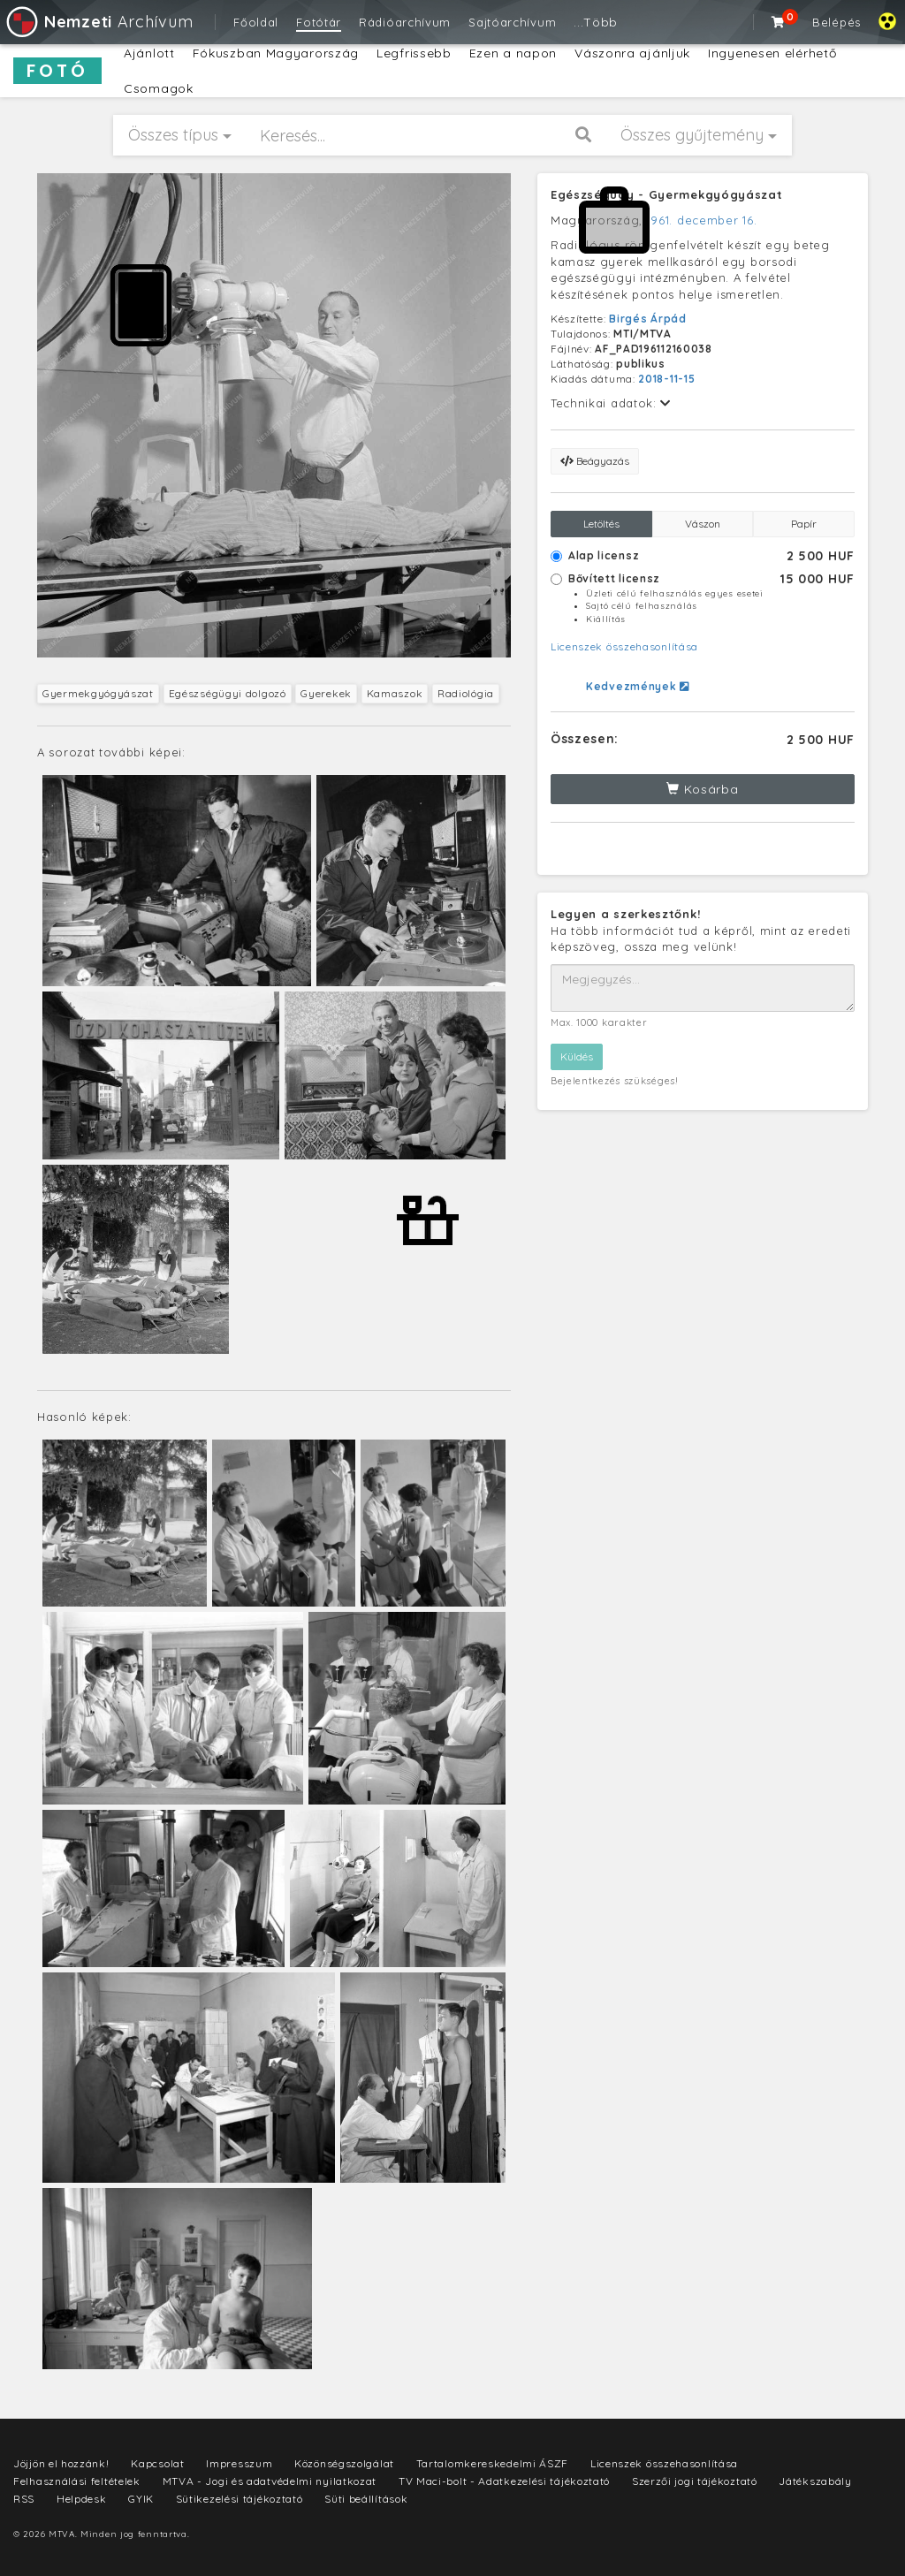  What do you see at coordinates (614, 222) in the screenshot?
I see `access work-related files or documents` at bounding box center [614, 222].